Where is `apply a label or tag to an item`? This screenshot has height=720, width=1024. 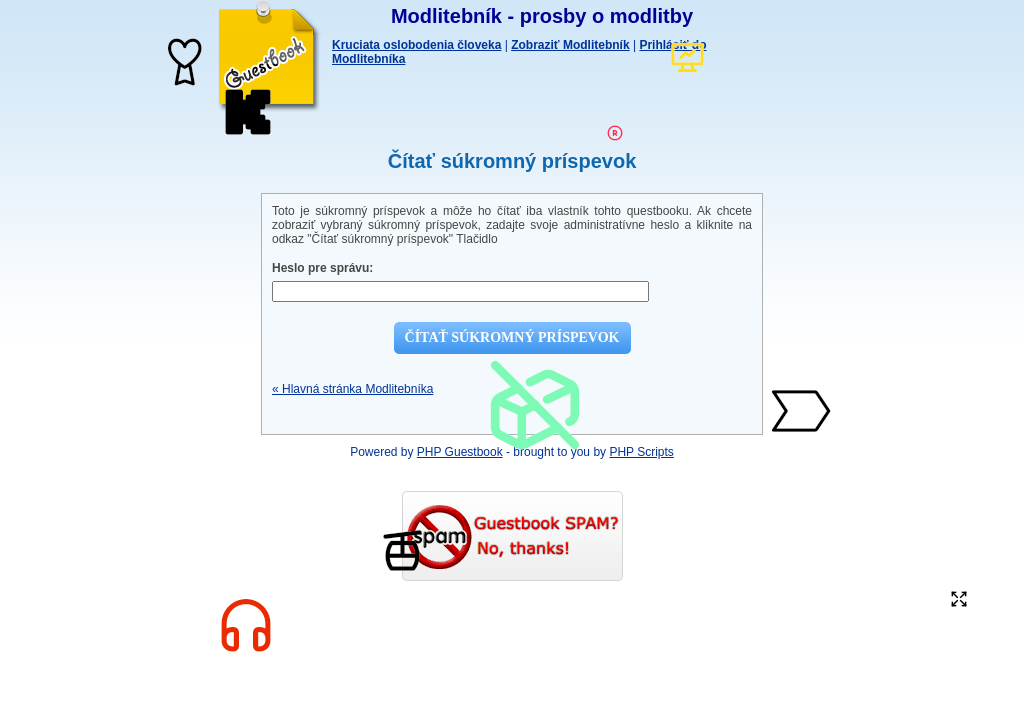
apply a label or tag to an item is located at coordinates (799, 411).